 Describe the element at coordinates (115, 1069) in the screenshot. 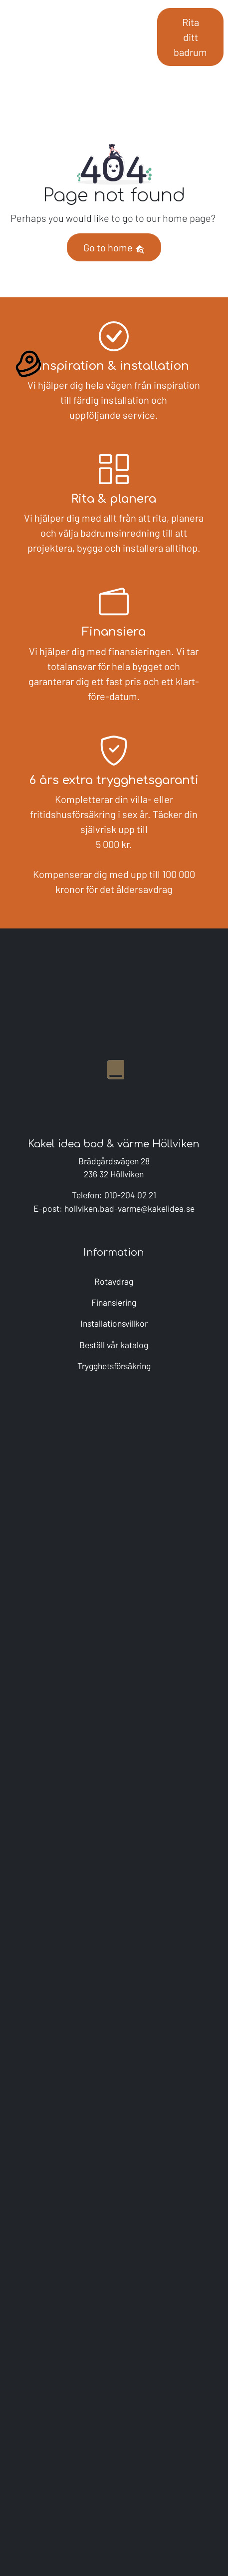

I see `open your library or reading list` at that location.